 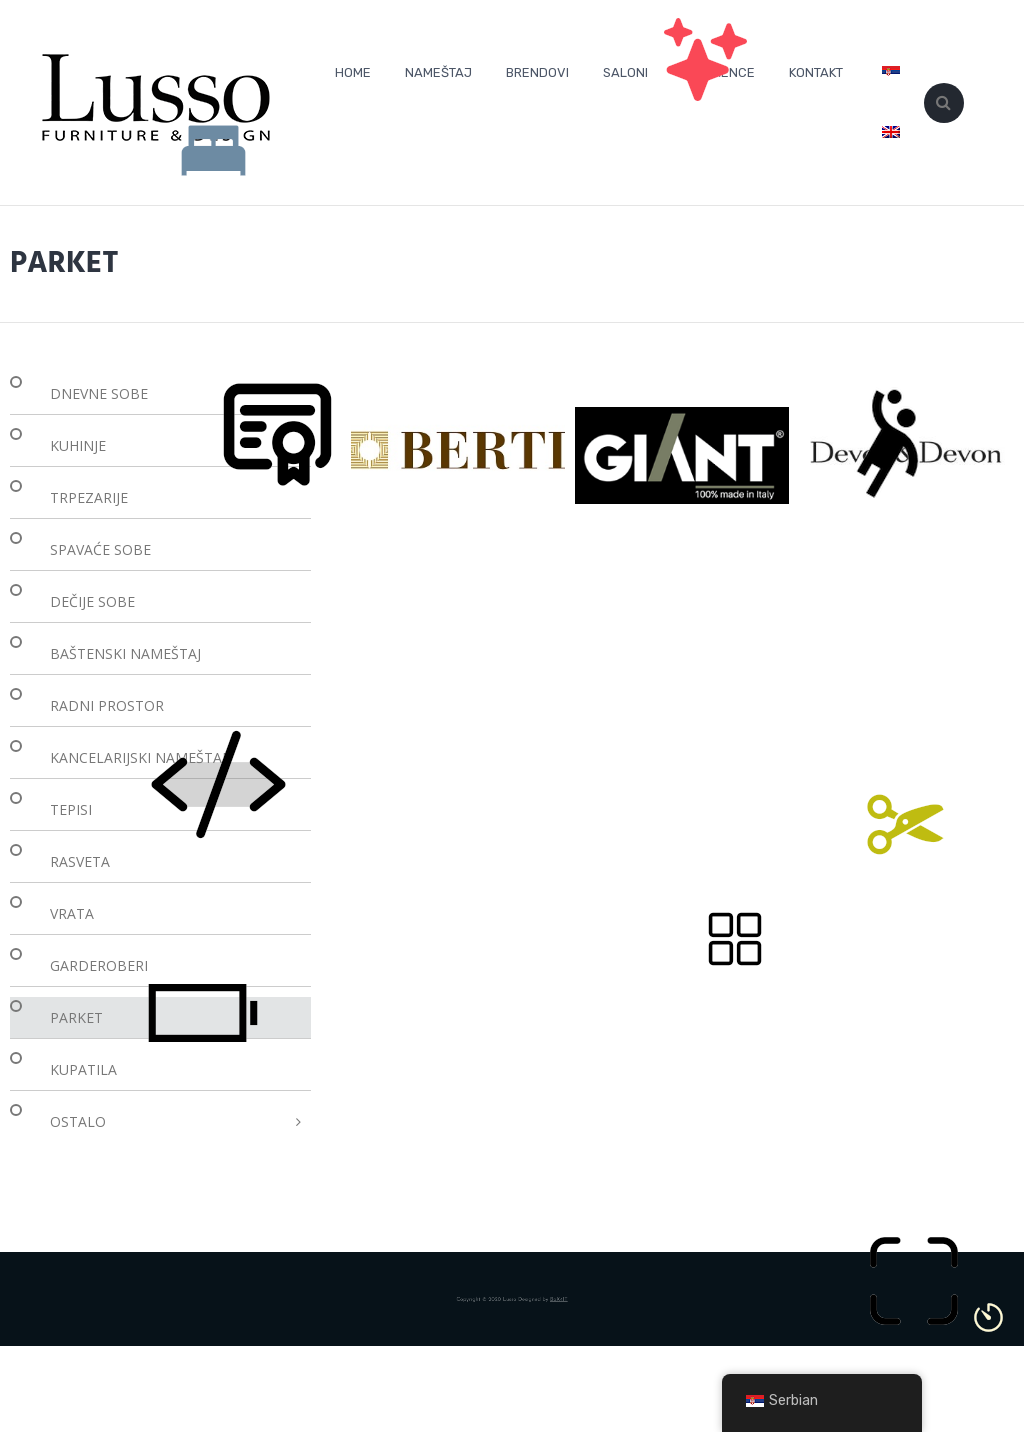 I want to click on book a room or accommodation, so click(x=213, y=150).